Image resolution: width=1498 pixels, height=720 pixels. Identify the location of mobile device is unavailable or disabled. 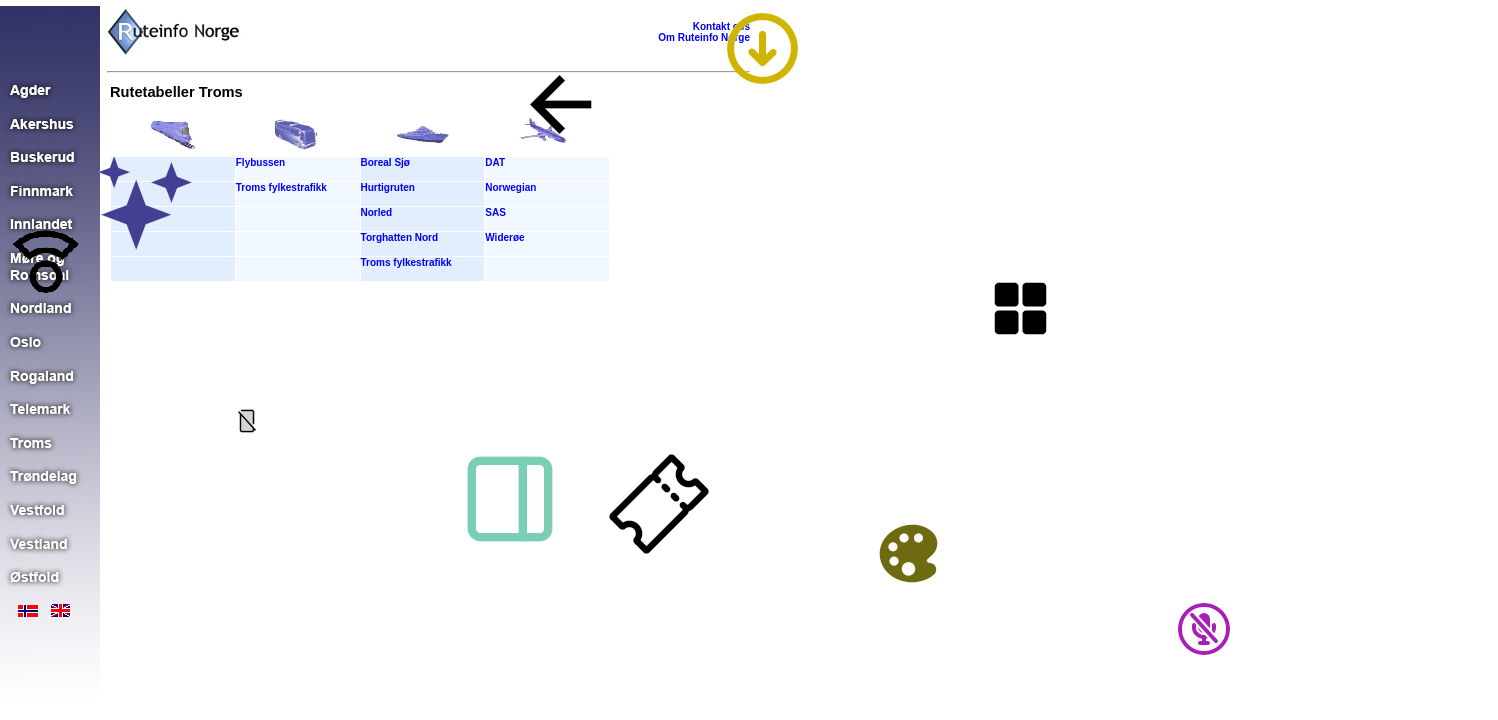
(247, 421).